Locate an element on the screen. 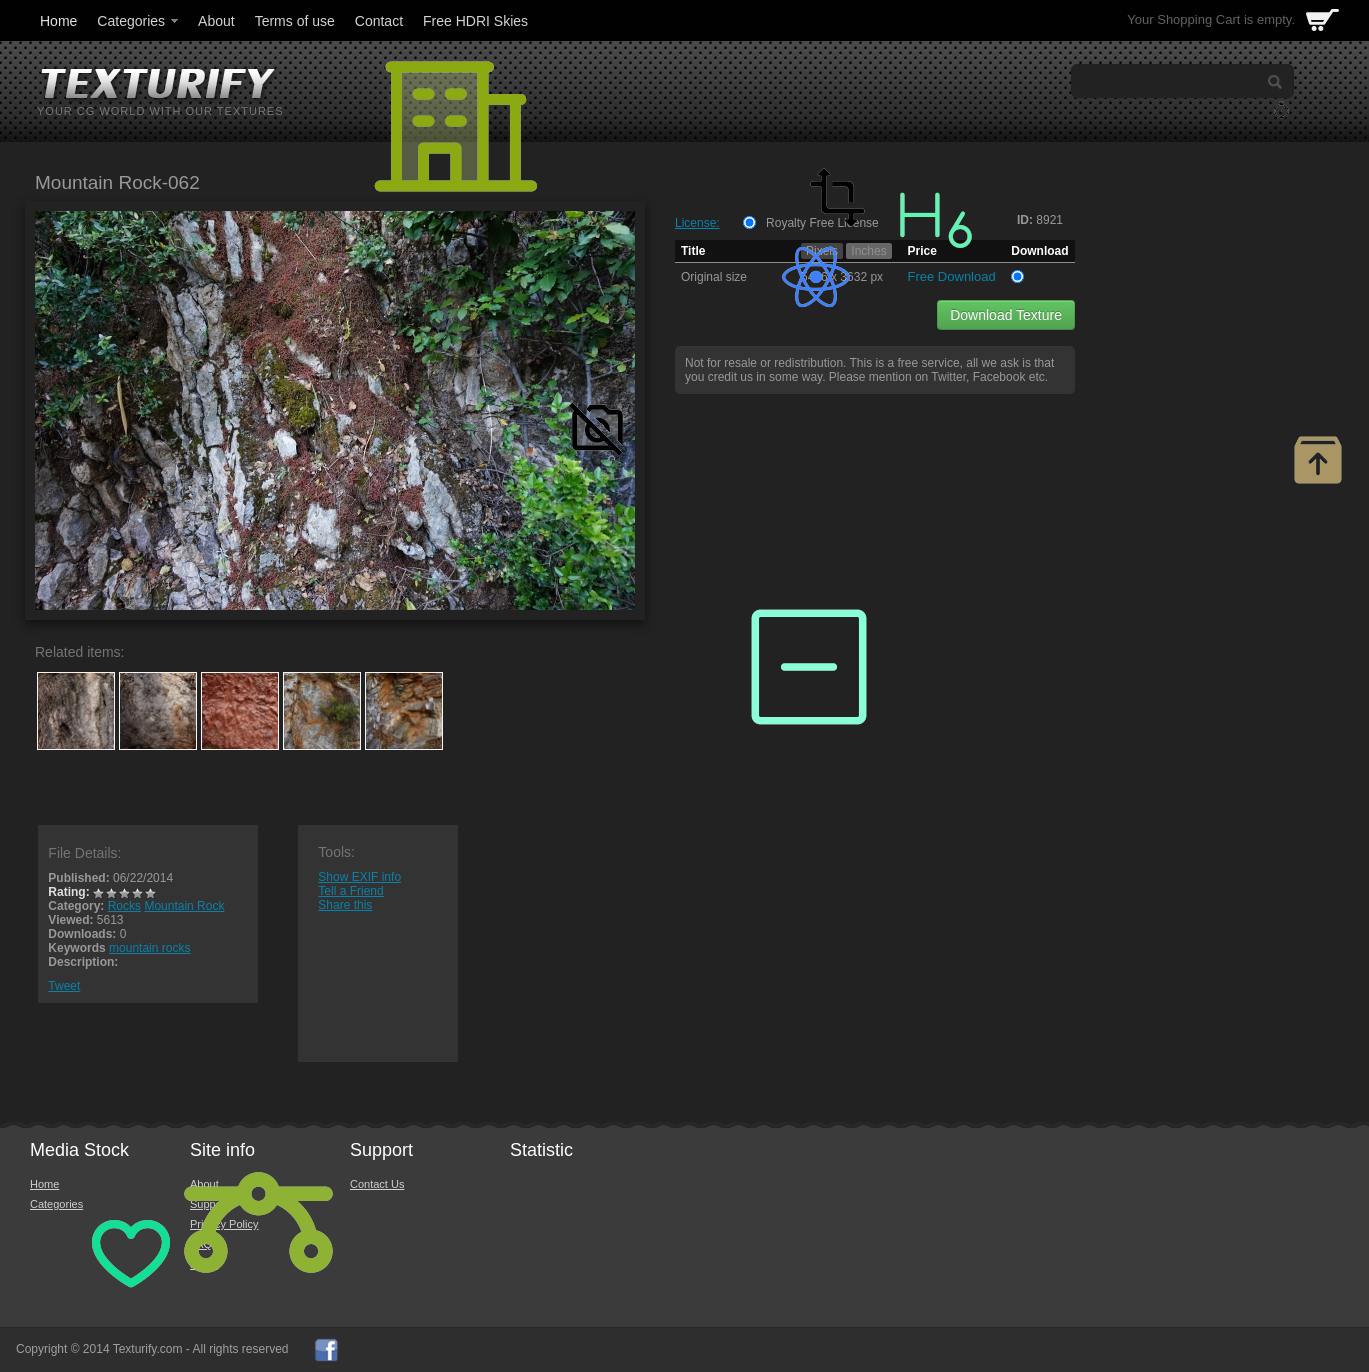 Image resolution: width=1369 pixels, height=1372 pixels. remove or collapse an item is located at coordinates (809, 667).